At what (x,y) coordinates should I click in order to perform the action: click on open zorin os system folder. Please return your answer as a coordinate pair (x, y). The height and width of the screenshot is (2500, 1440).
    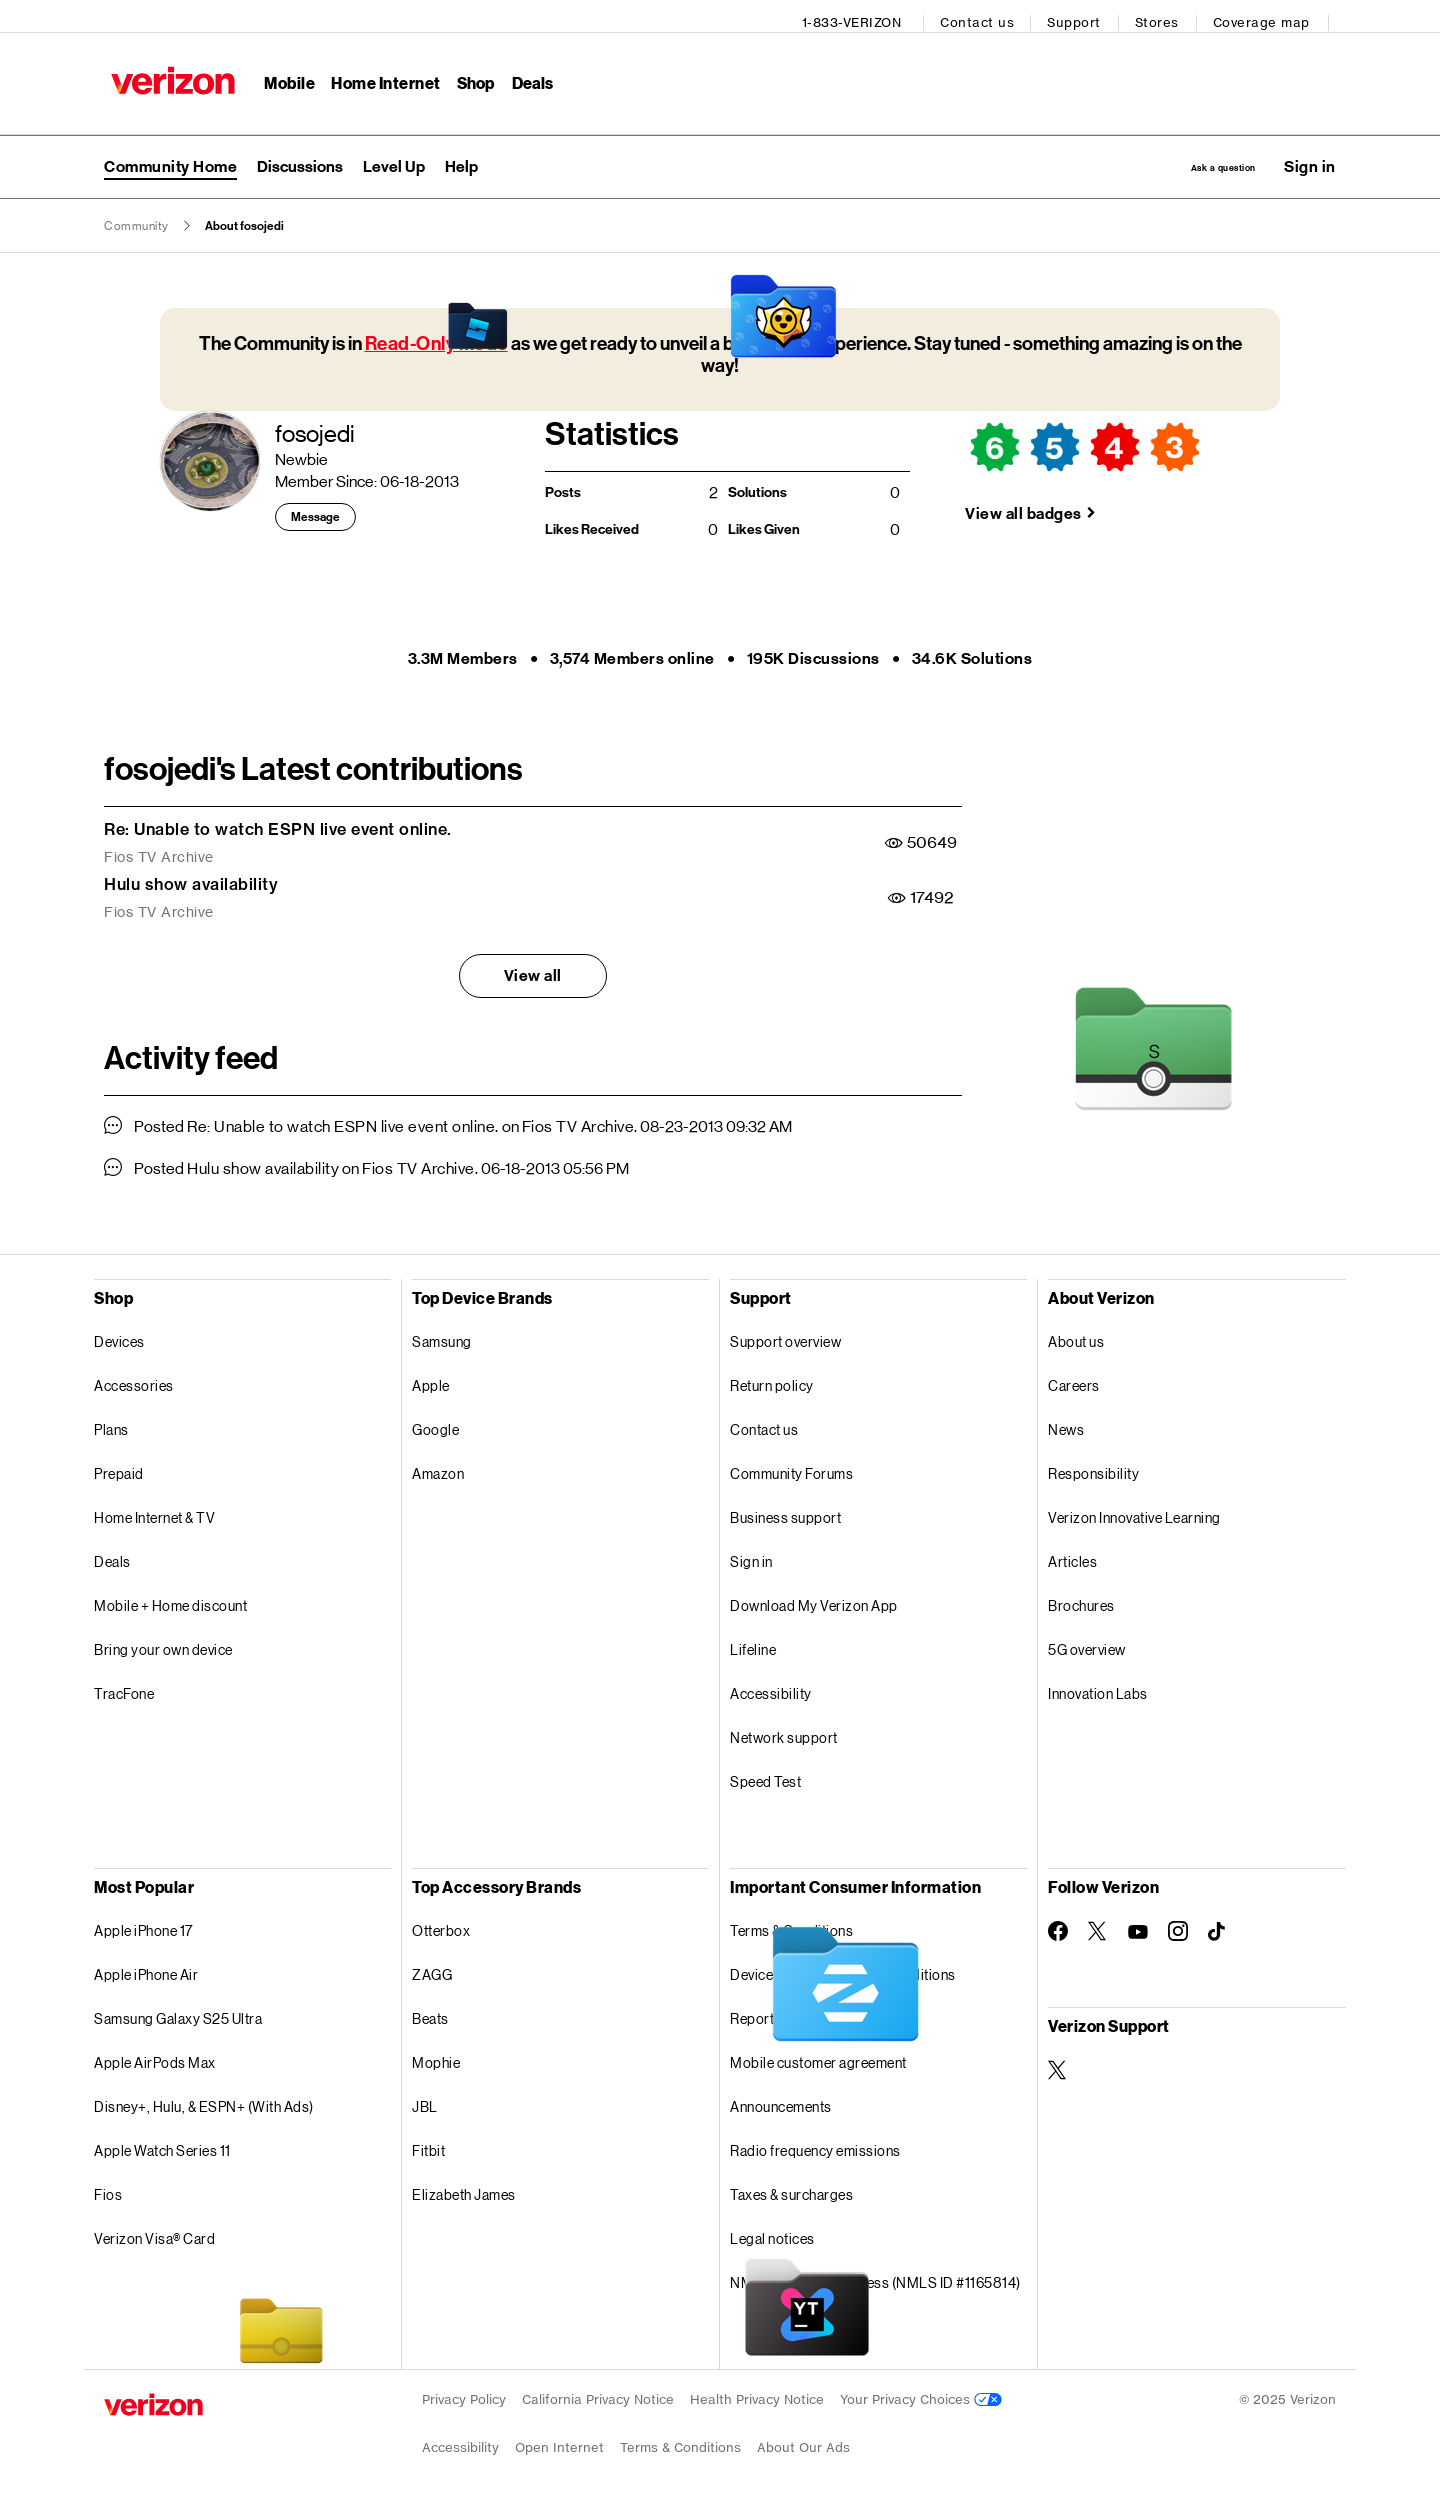
    Looking at the image, I should click on (845, 1988).